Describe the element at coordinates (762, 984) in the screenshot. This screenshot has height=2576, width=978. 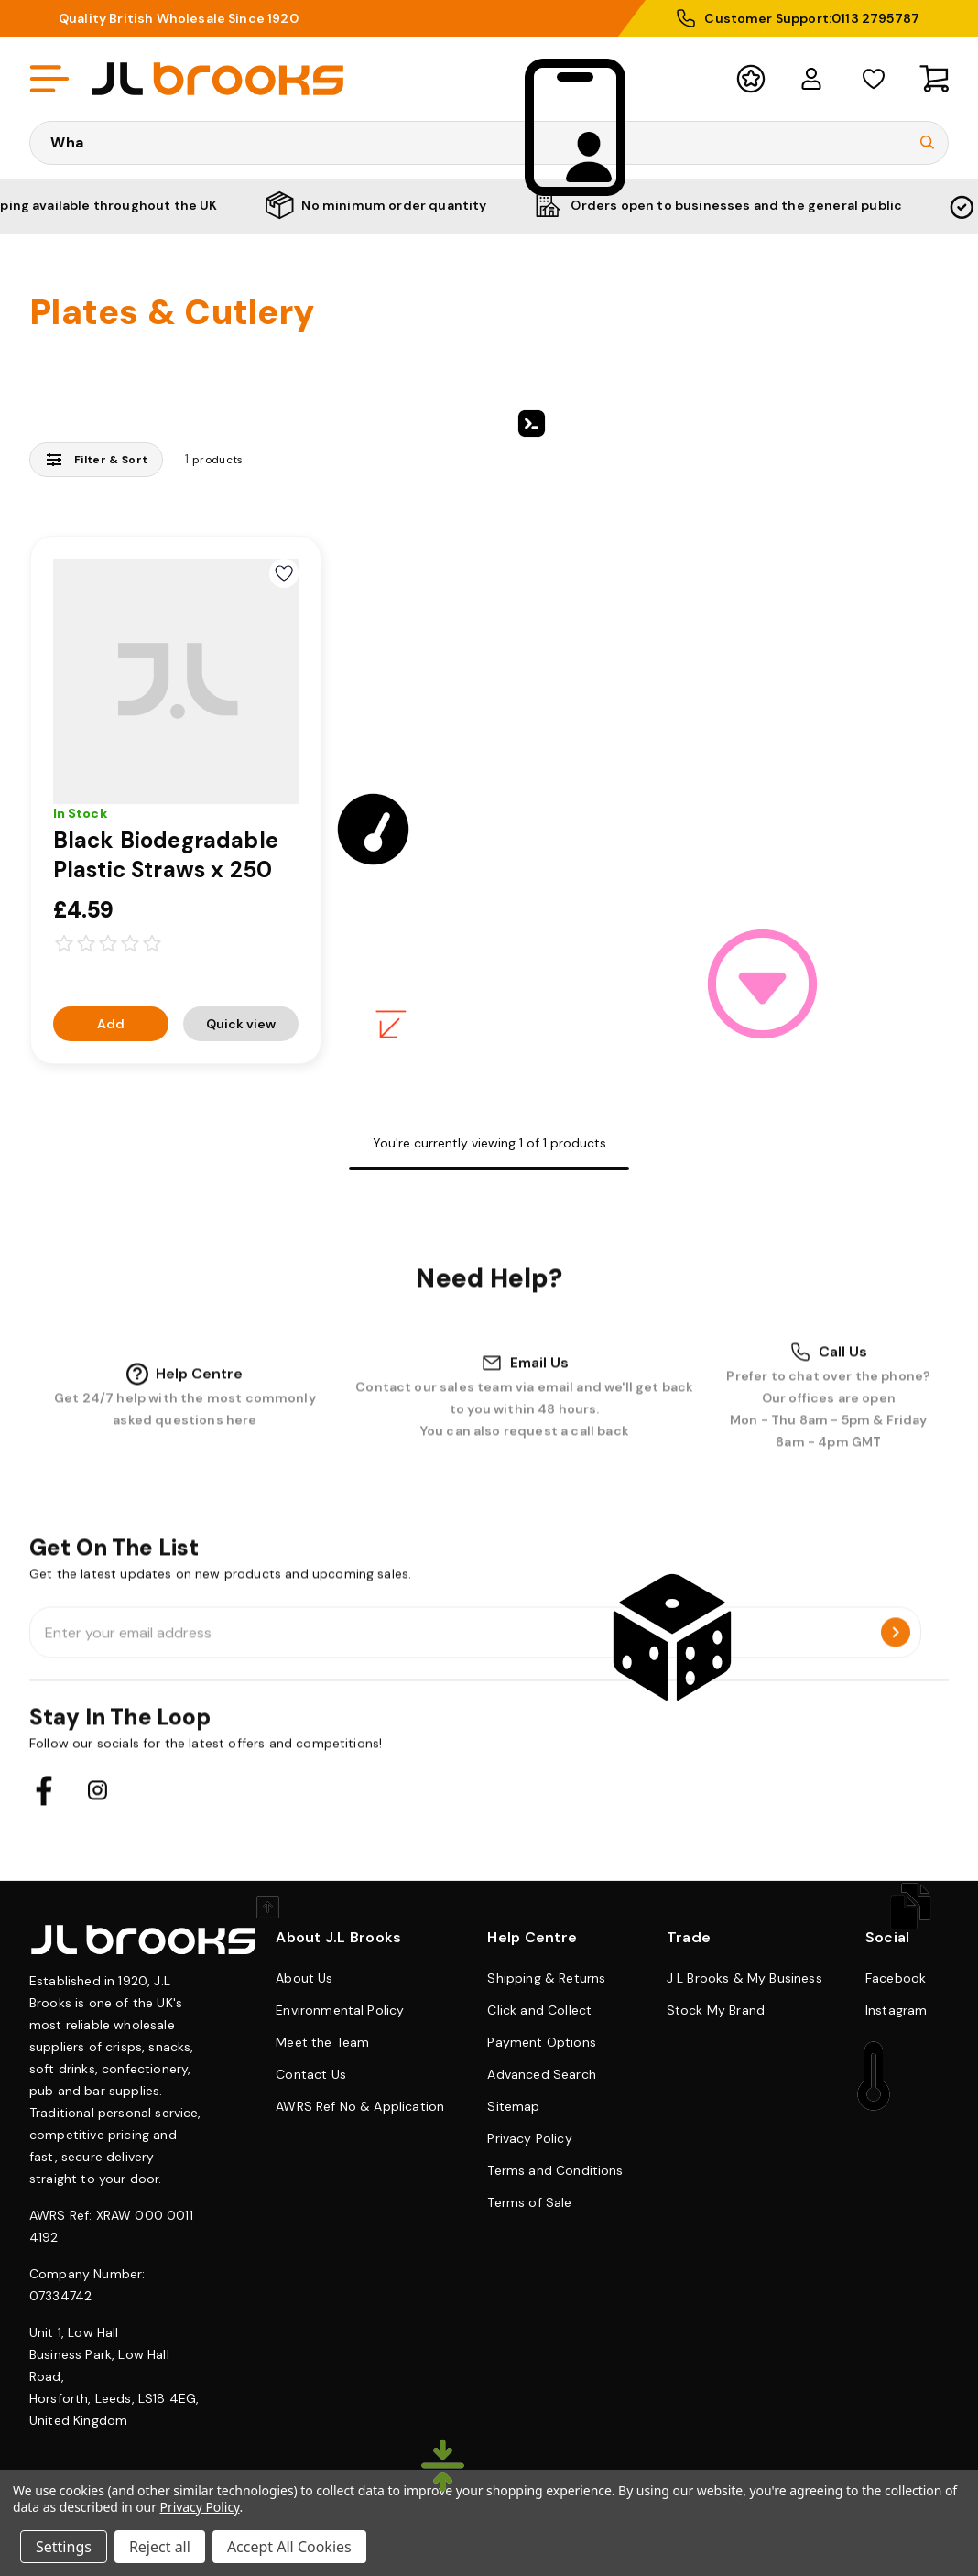
I see `expand a dropdown menu or section` at that location.